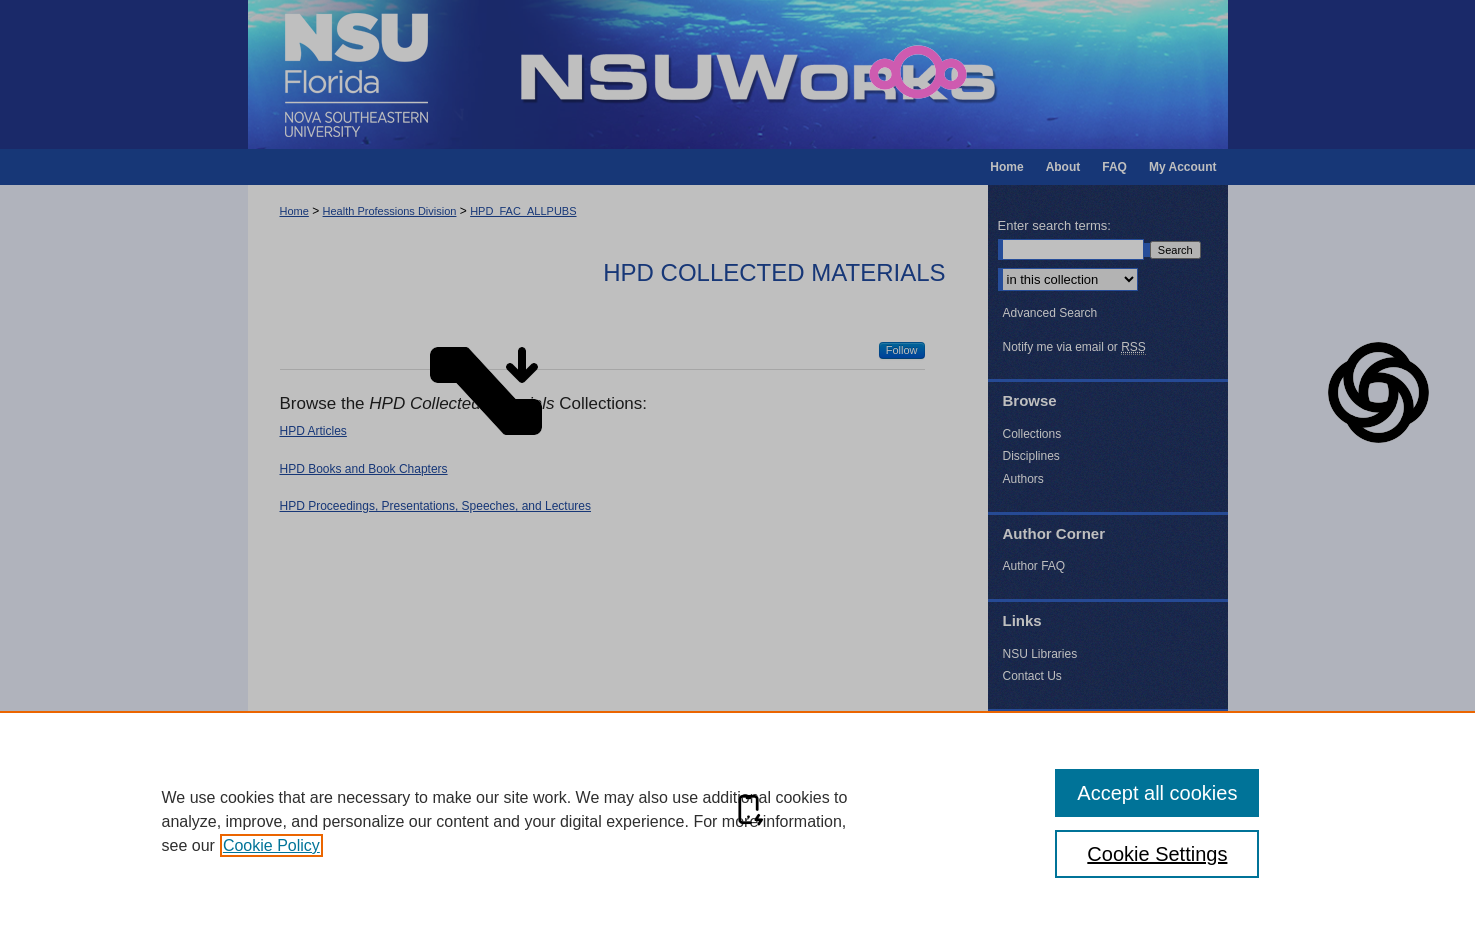 The width and height of the screenshot is (1475, 931). What do you see at coordinates (486, 391) in the screenshot?
I see `indicates escalator going down` at bounding box center [486, 391].